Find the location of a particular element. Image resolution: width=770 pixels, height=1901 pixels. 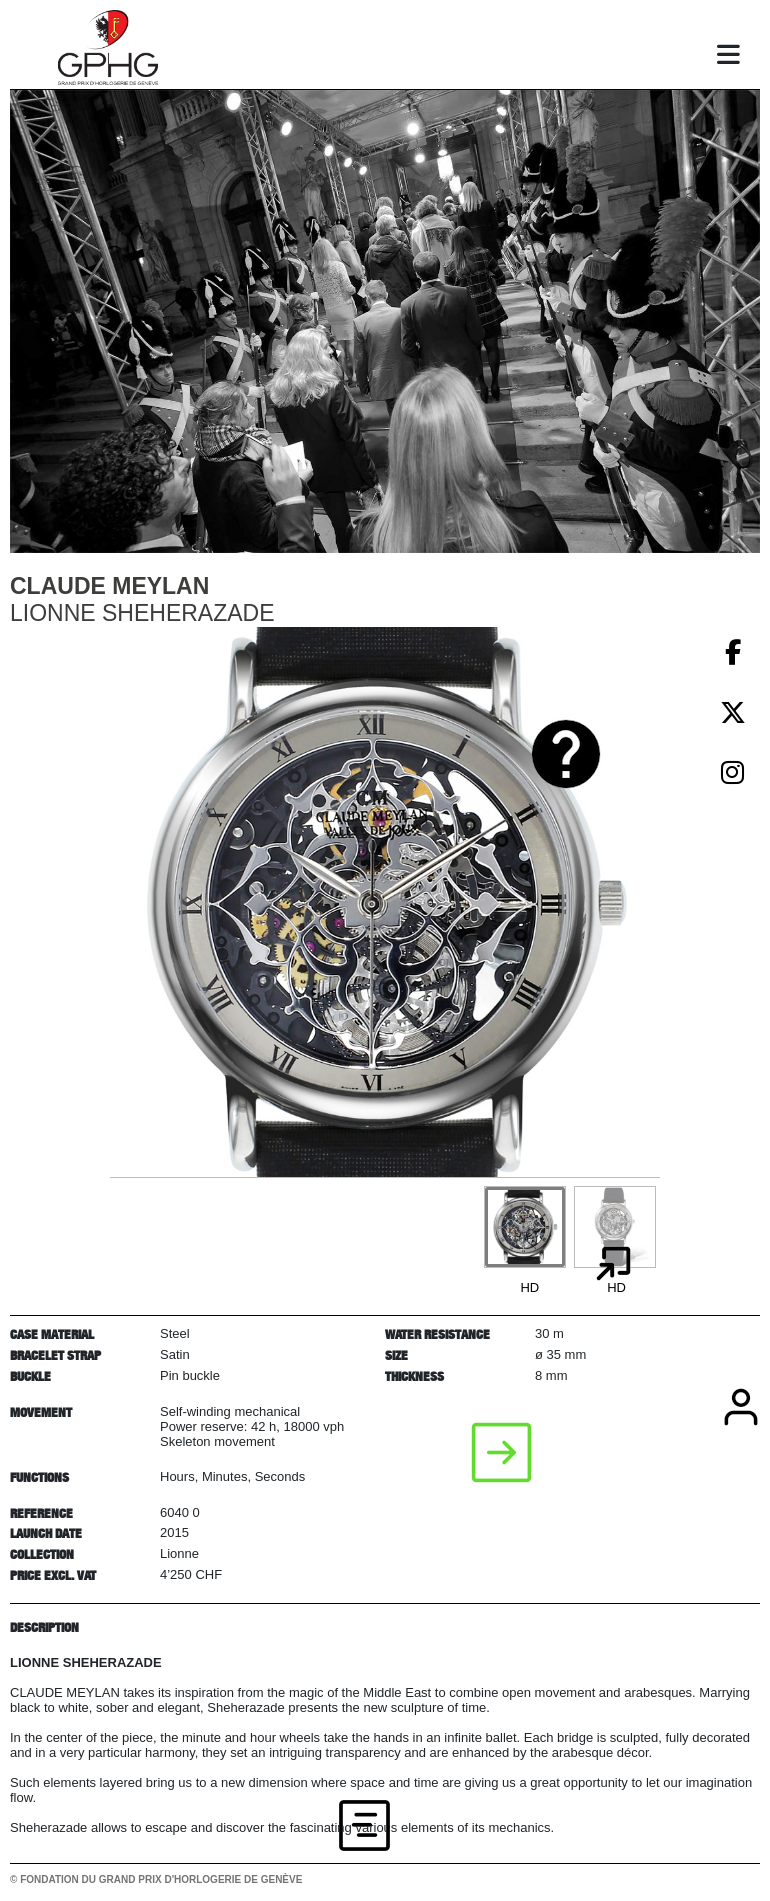

navigate to the next item or screen is located at coordinates (501, 1452).